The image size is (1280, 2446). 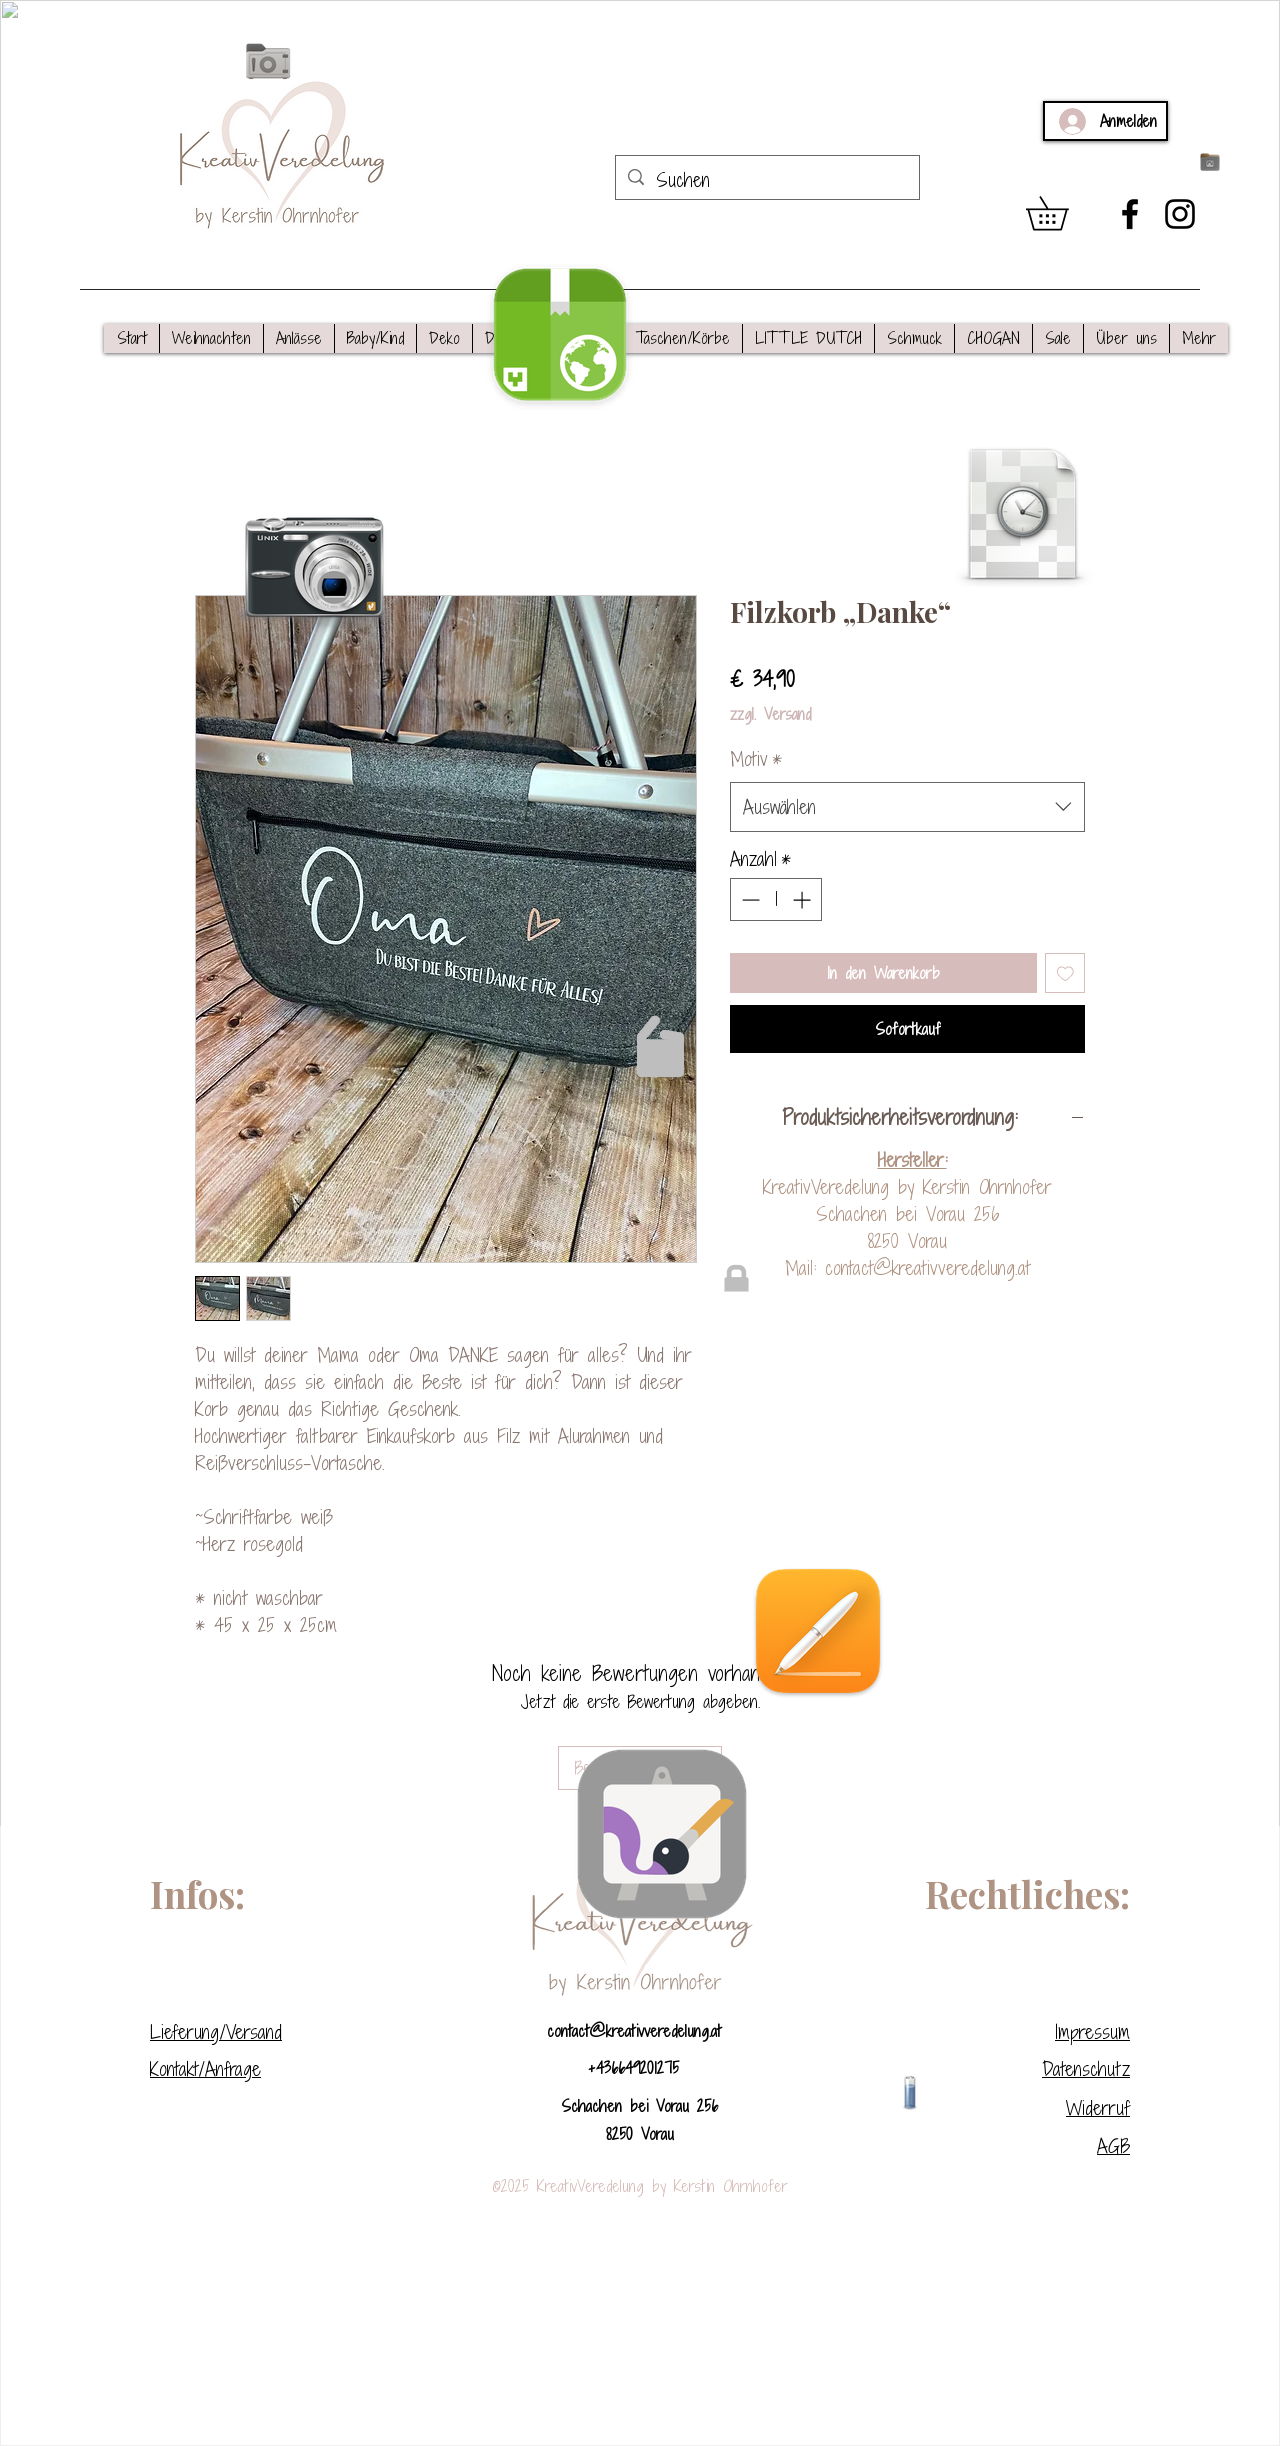 What do you see at coordinates (910, 2093) in the screenshot?
I see `indicates battery is sufficiently charged` at bounding box center [910, 2093].